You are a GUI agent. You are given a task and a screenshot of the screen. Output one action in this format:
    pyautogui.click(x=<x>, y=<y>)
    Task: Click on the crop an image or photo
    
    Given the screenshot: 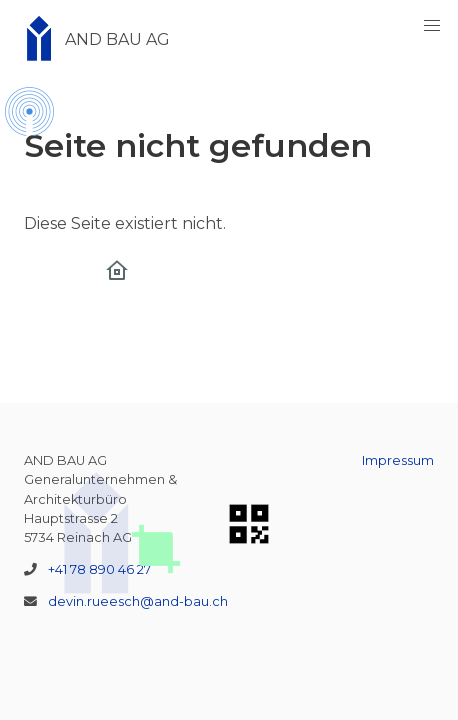 What is the action you would take?
    pyautogui.click(x=156, y=549)
    